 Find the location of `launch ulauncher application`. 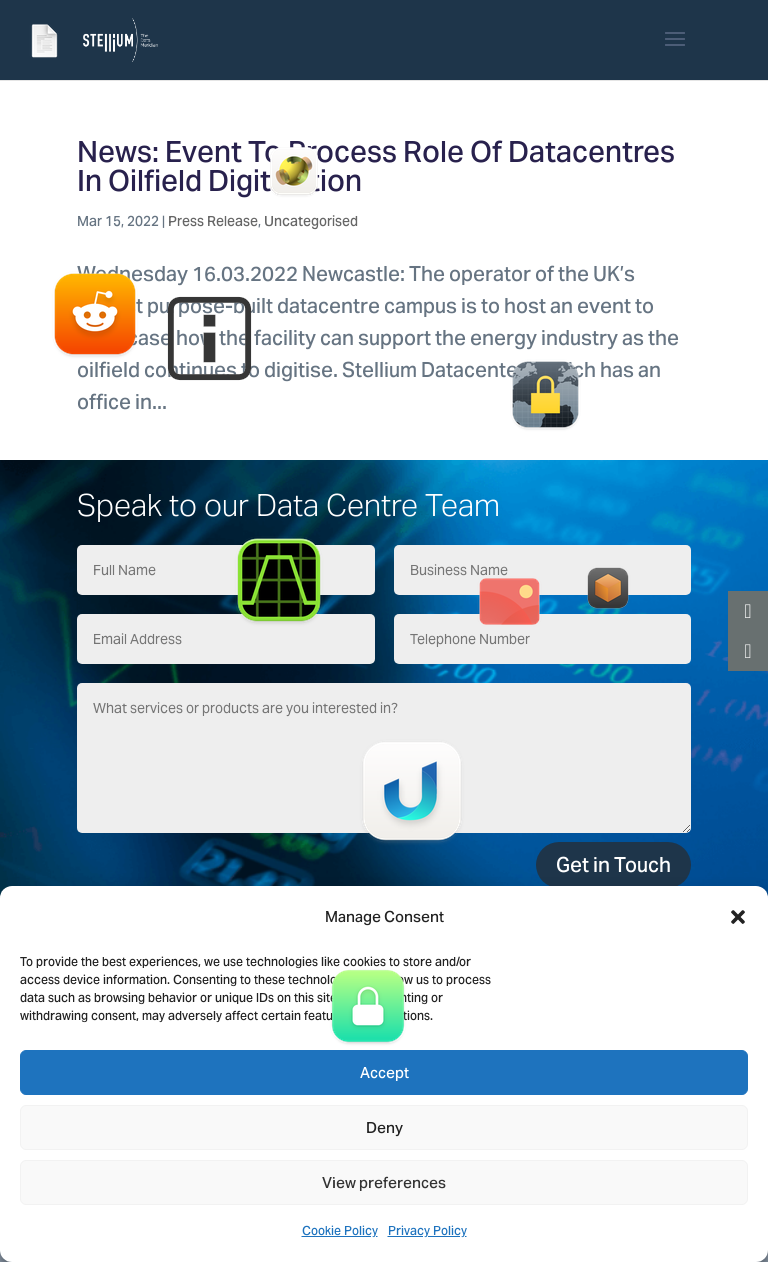

launch ulauncher application is located at coordinates (412, 791).